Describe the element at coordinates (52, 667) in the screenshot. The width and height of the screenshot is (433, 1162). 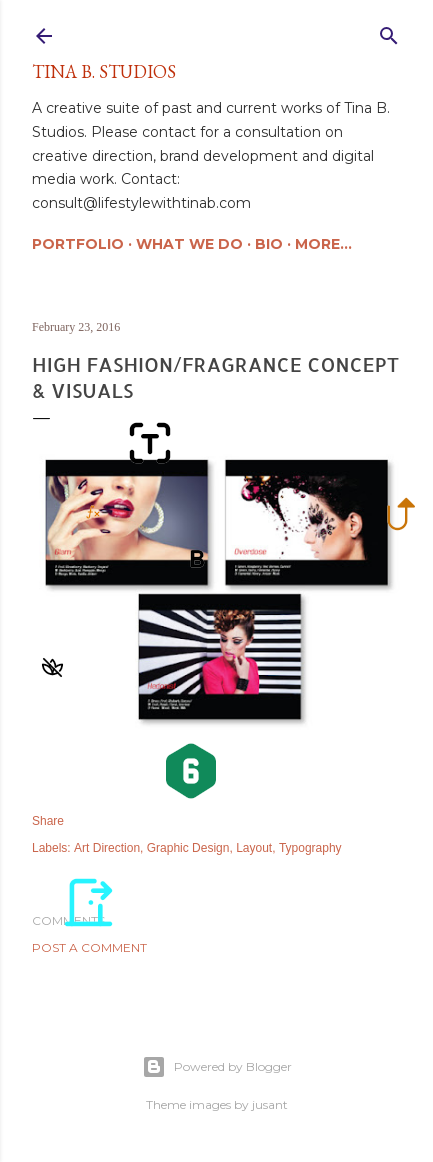
I see `disable plant or garden mode` at that location.